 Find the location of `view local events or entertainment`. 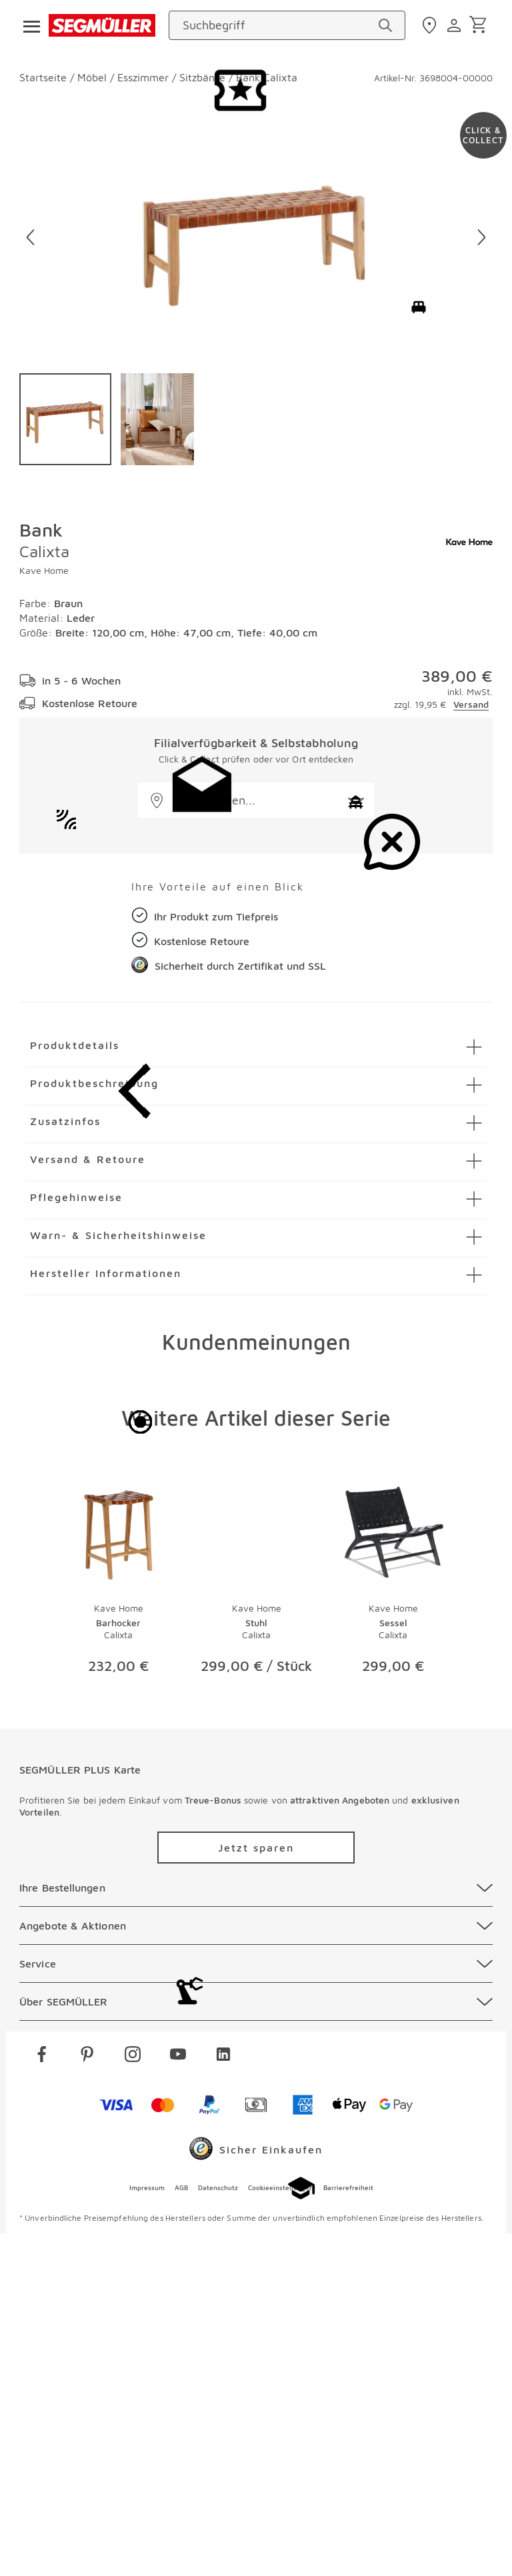

view local events or entertainment is located at coordinates (240, 90).